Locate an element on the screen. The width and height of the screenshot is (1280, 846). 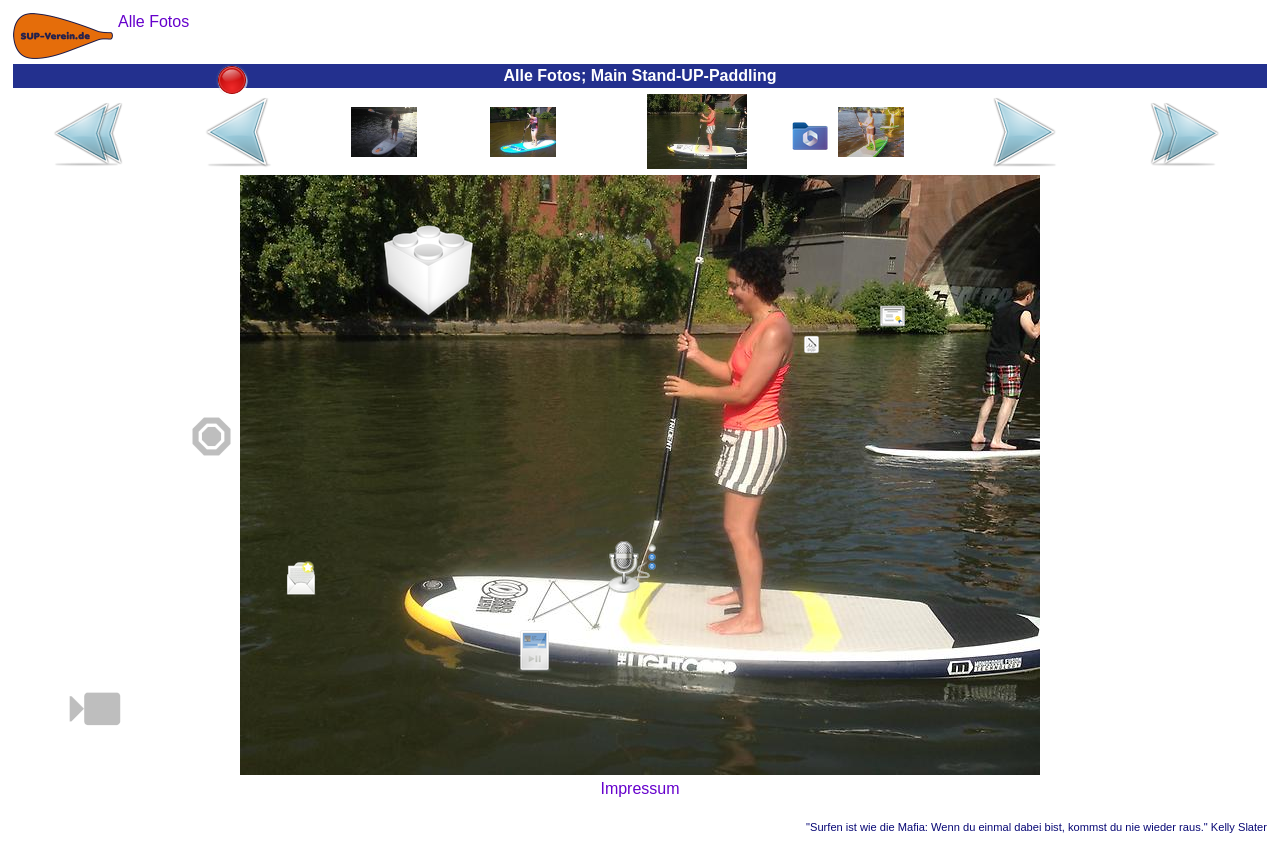
open Microsoft 365 files folder is located at coordinates (810, 137).